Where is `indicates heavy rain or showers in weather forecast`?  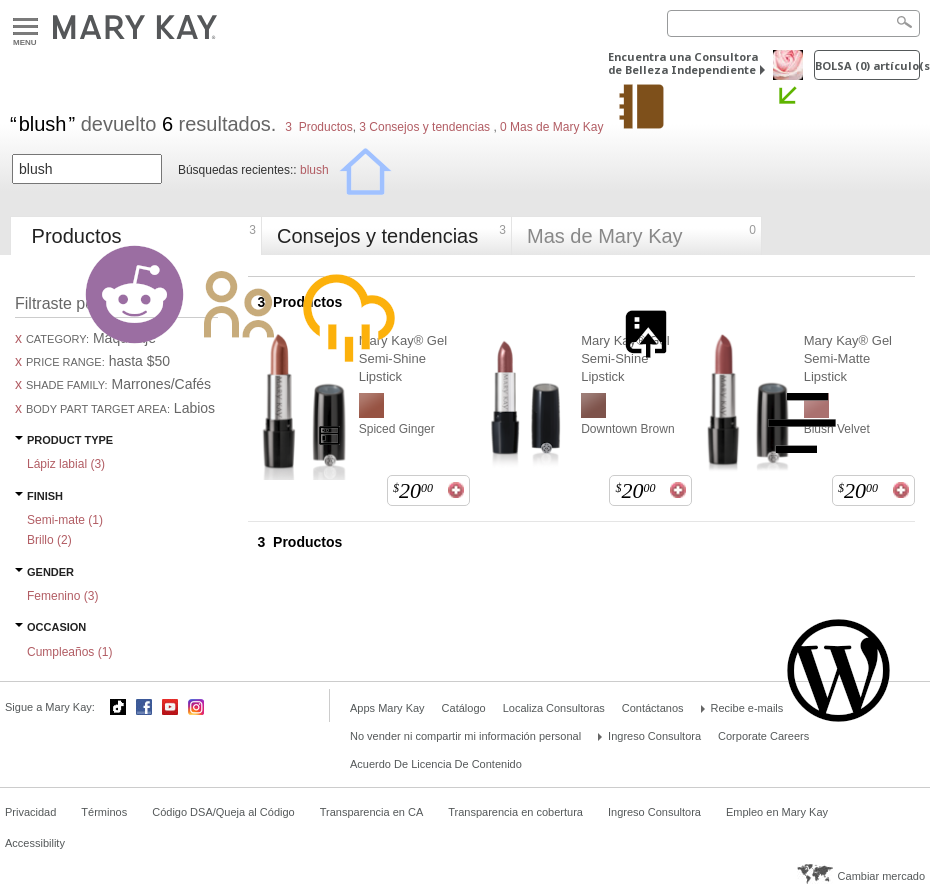 indicates heavy rain or showers in weather forecast is located at coordinates (349, 316).